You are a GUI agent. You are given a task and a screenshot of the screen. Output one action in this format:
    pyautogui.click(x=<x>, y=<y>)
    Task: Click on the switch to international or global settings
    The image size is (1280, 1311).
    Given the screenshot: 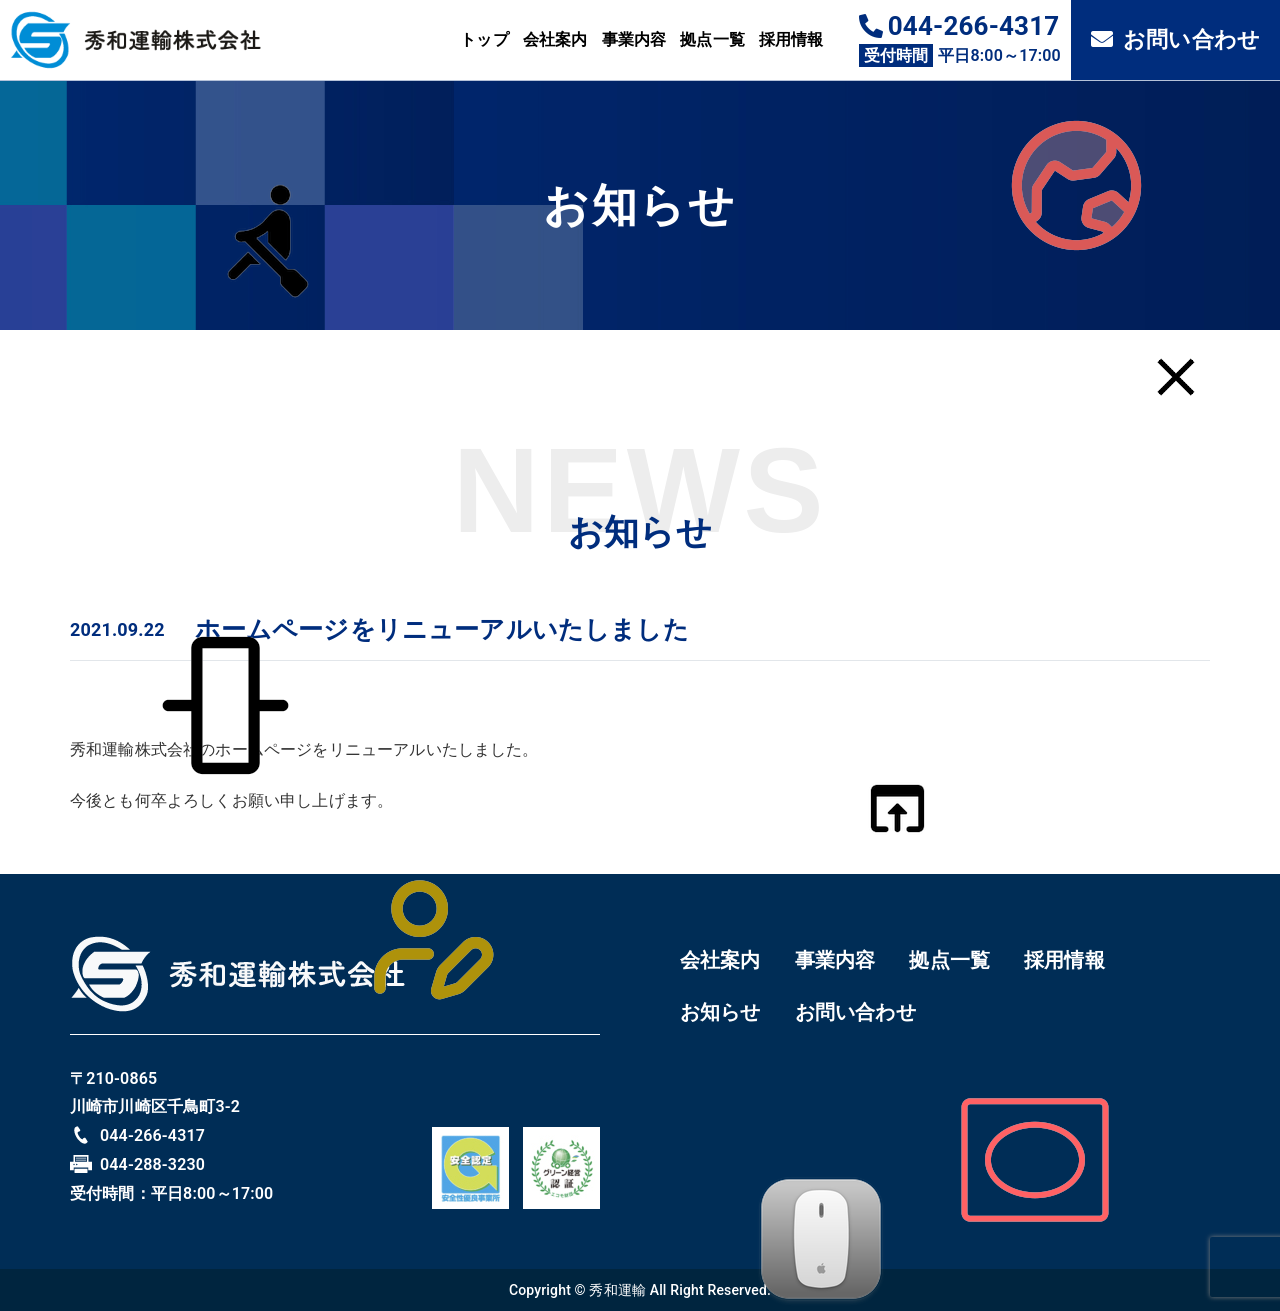 What is the action you would take?
    pyautogui.click(x=1076, y=185)
    